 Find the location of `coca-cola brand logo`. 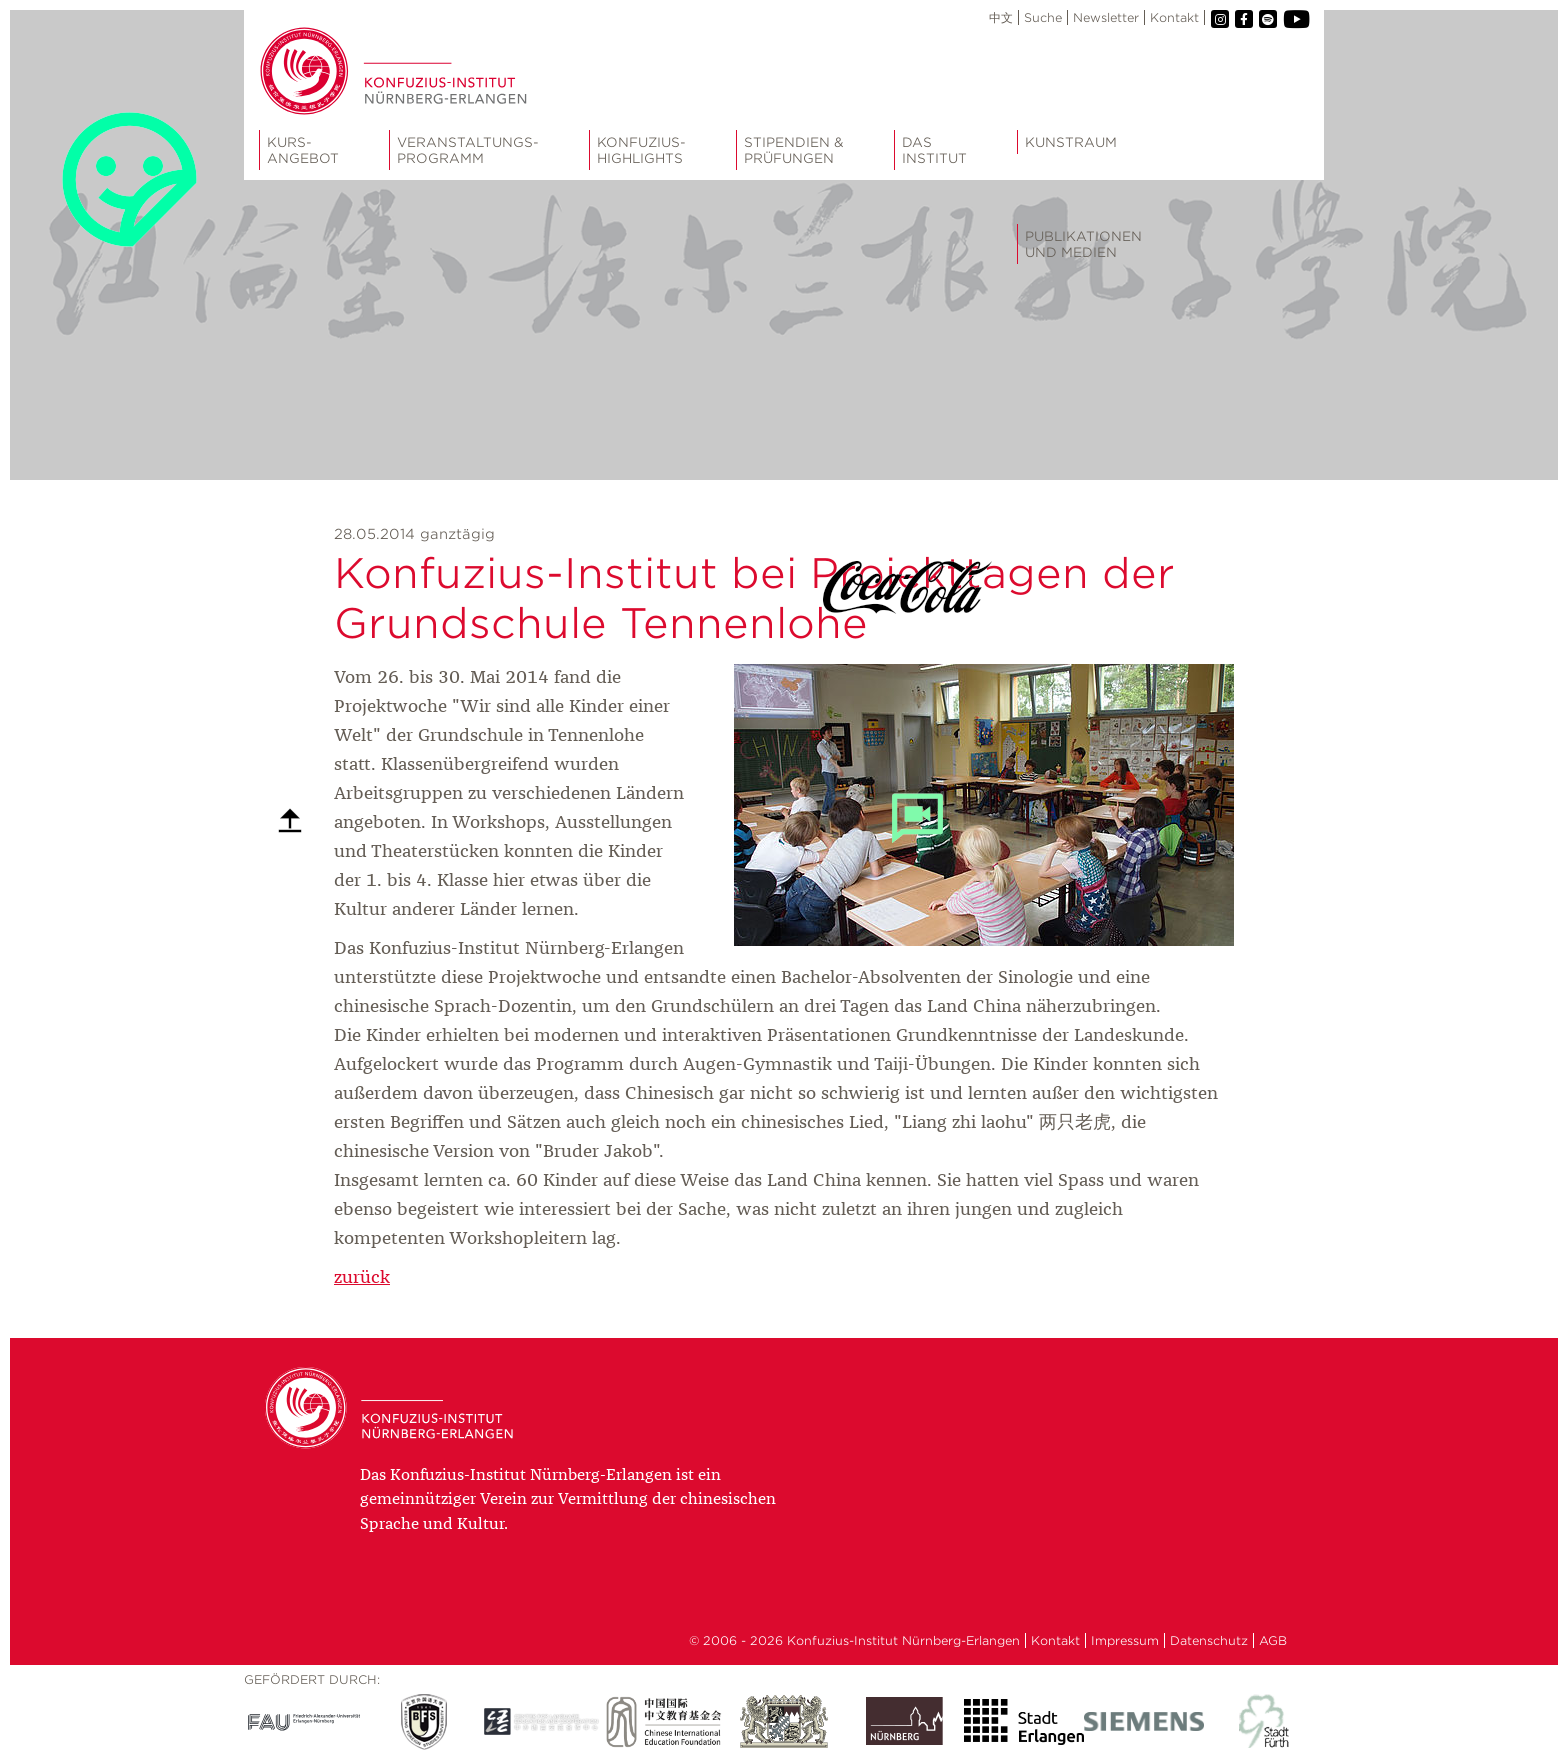

coca-cola brand logo is located at coordinates (907, 587).